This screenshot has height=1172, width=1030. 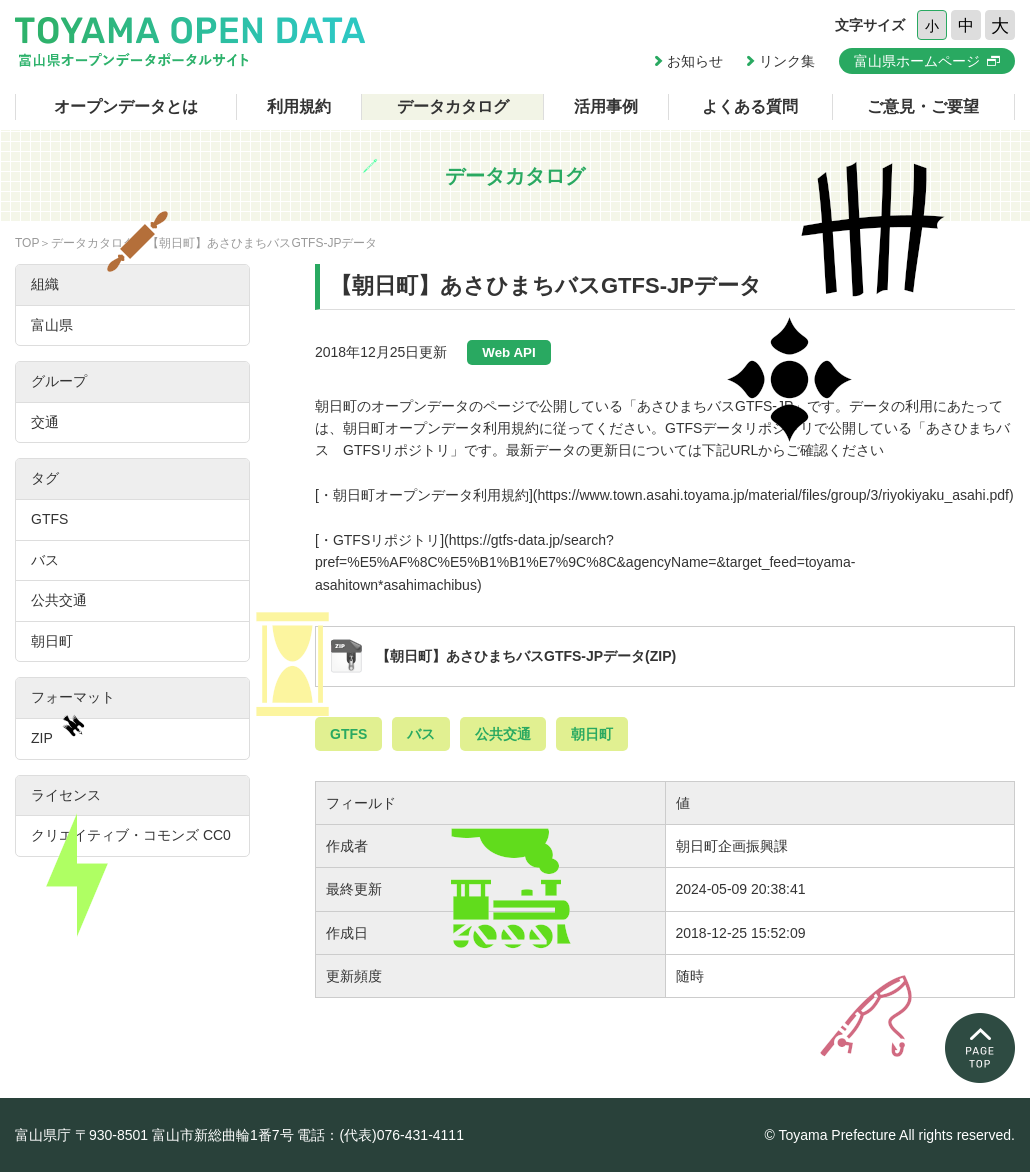 I want to click on indicates a loading or processing state, so click(x=292, y=664).